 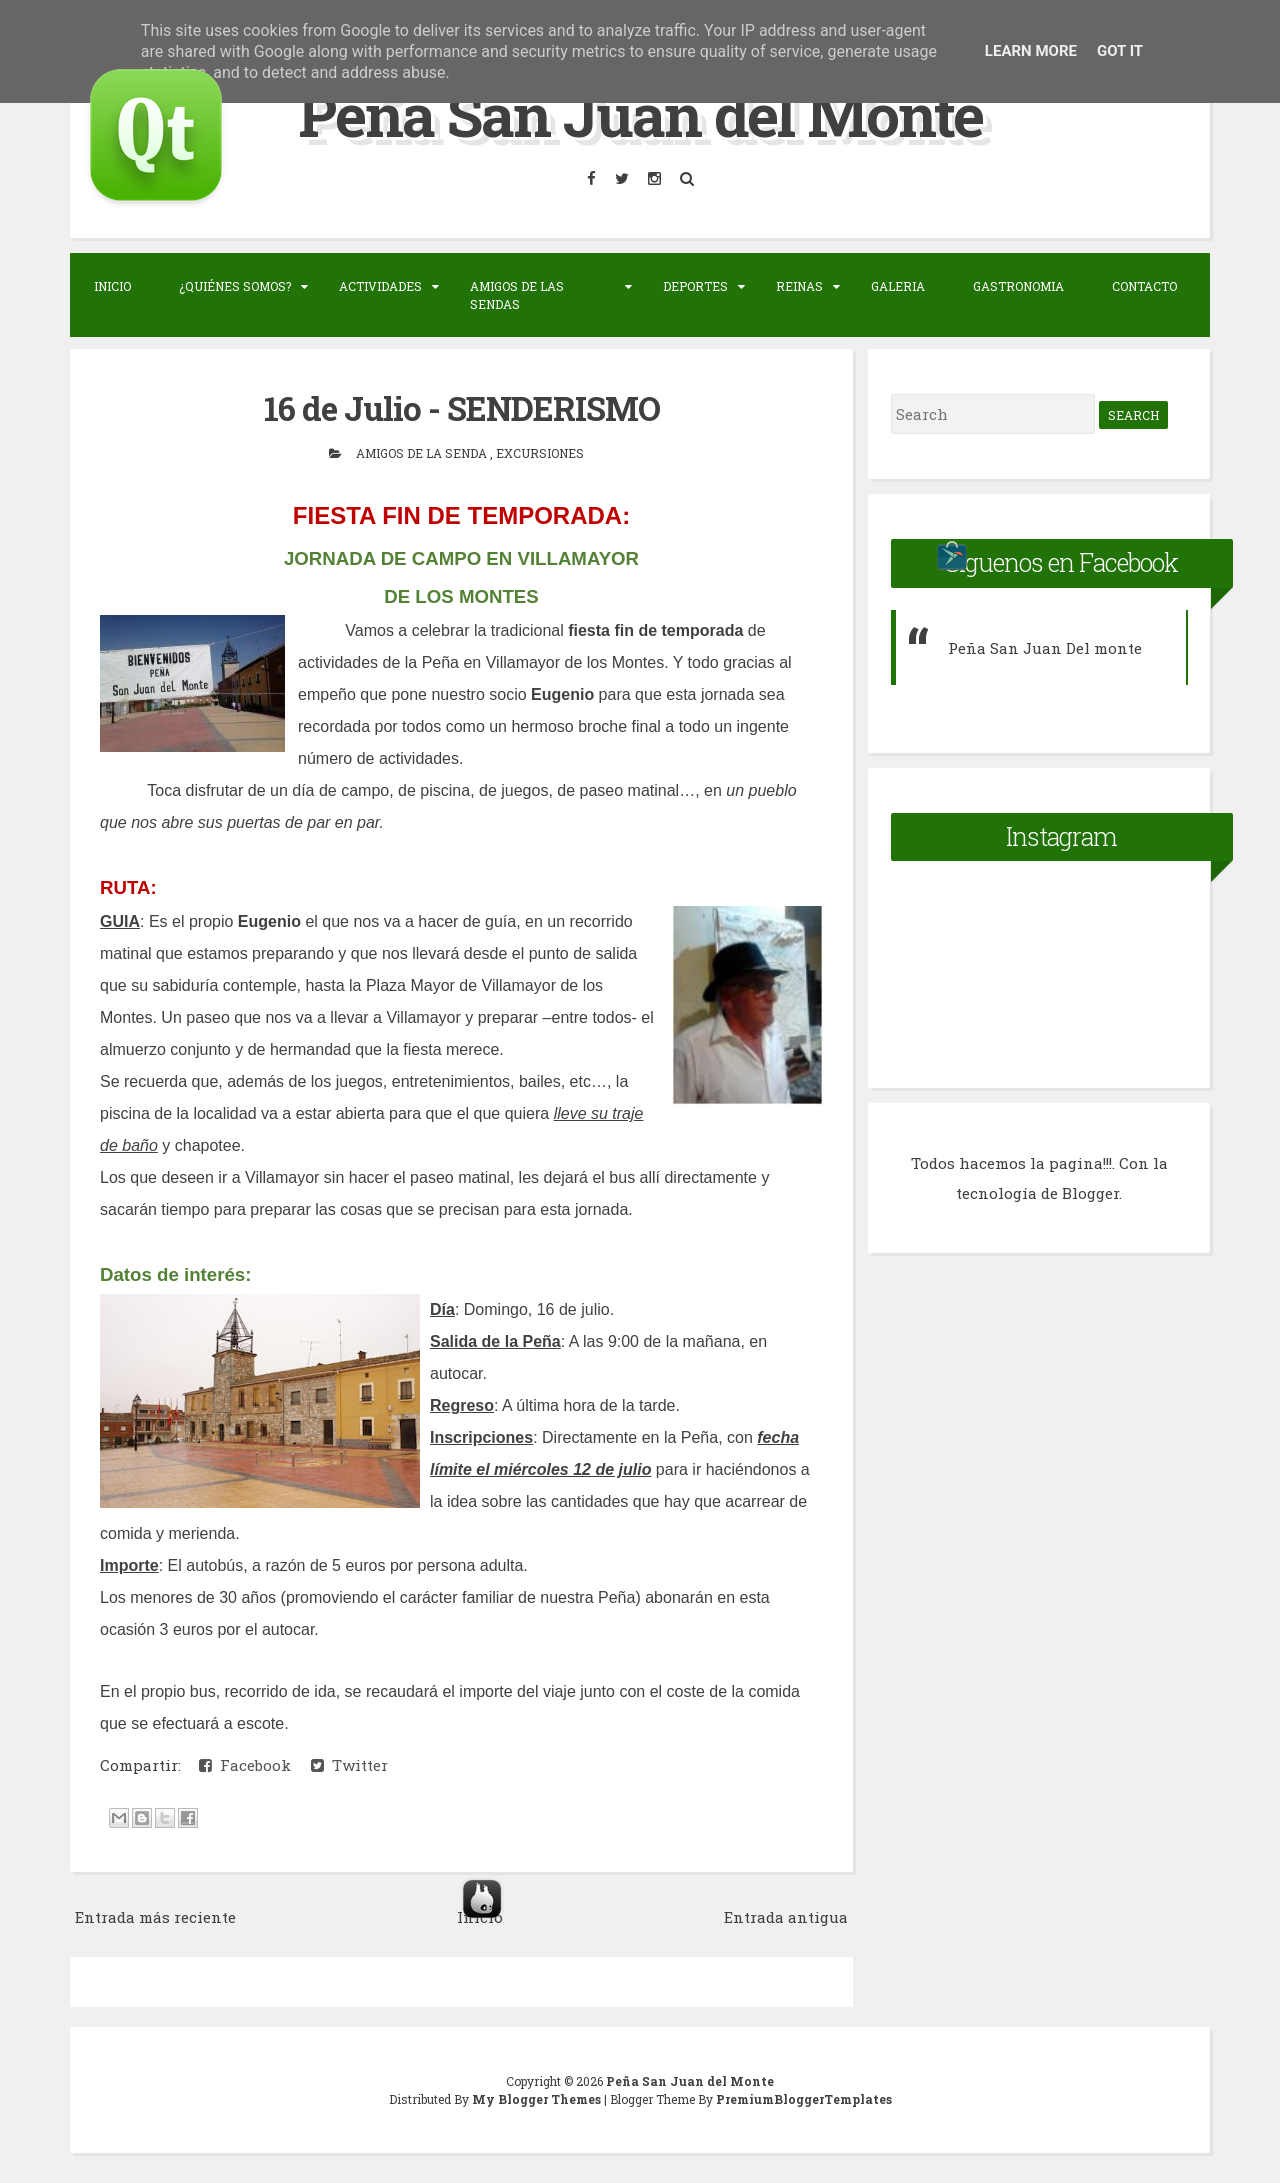 I want to click on open Qt application framework, so click(x=156, y=135).